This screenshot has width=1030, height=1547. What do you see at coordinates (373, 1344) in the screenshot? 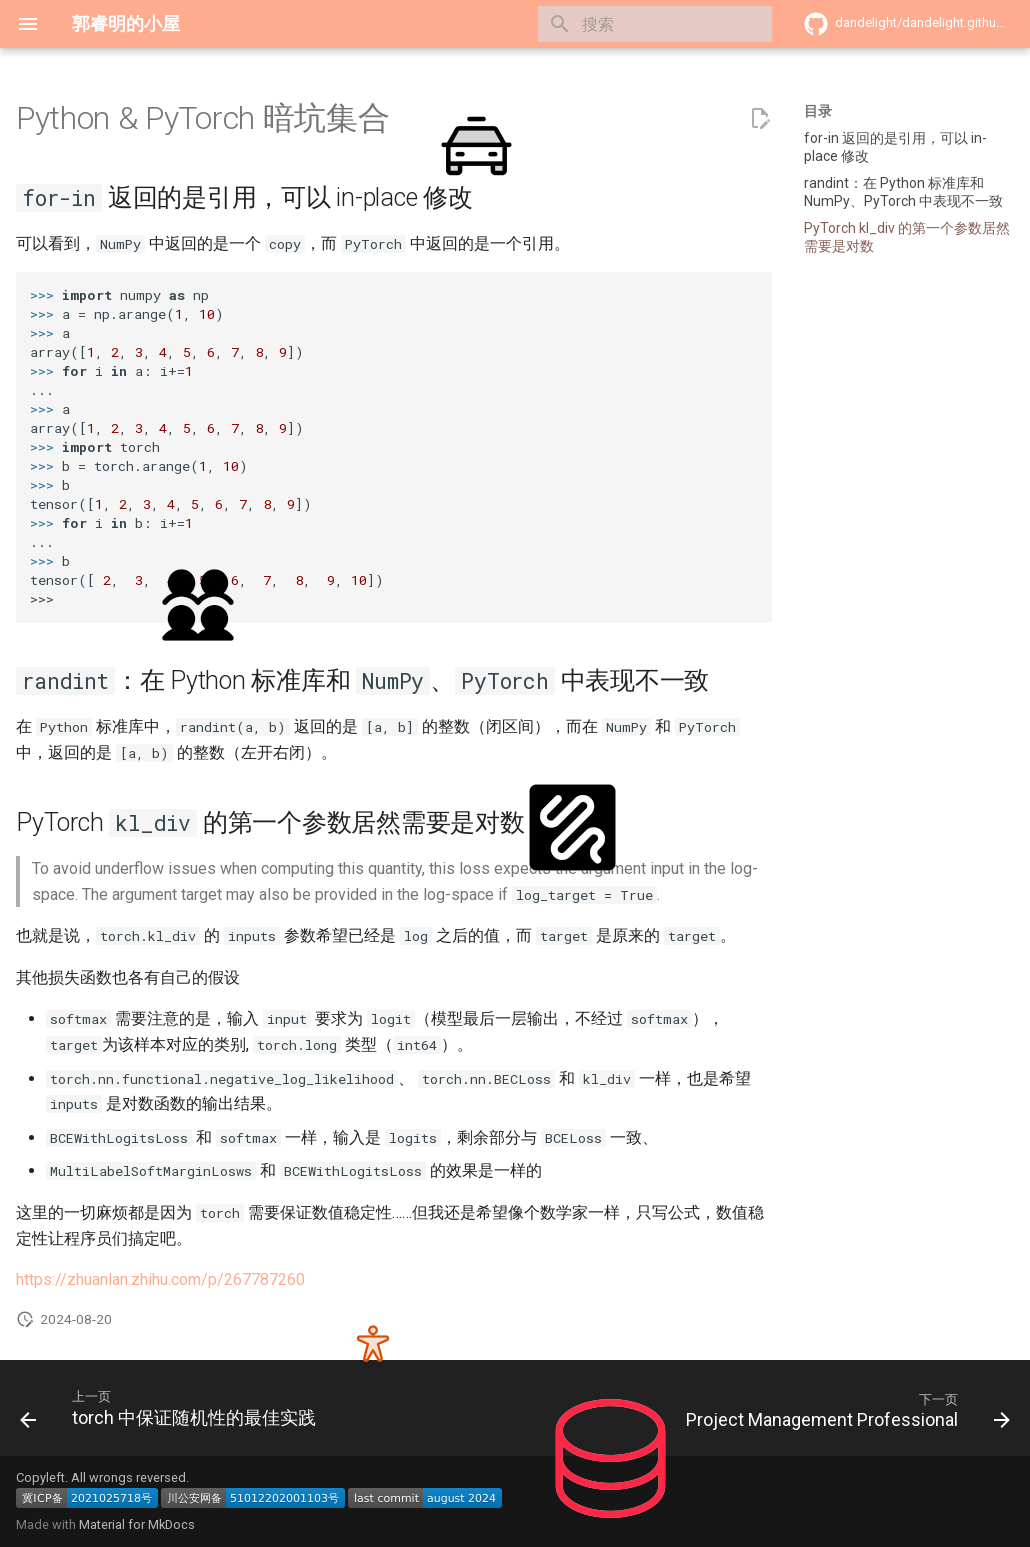
I see `accessibility settings or features` at bounding box center [373, 1344].